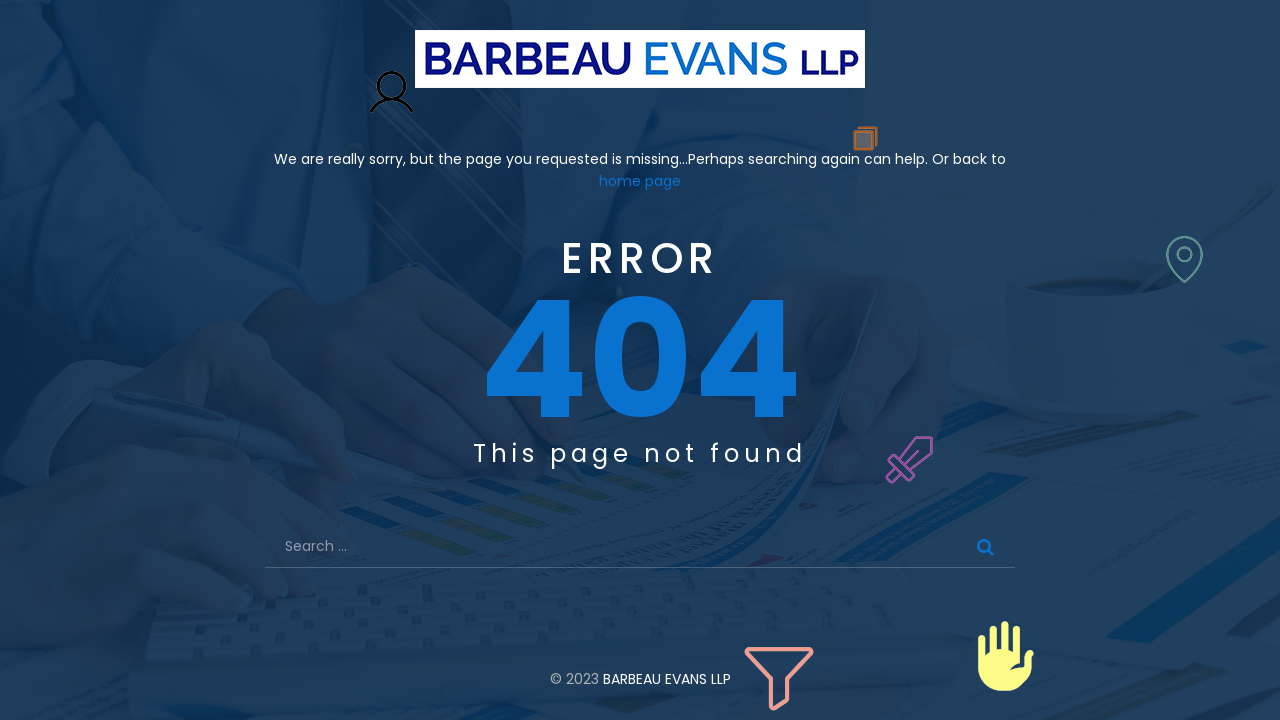  What do you see at coordinates (1006, 656) in the screenshot?
I see `stop or pause an action` at bounding box center [1006, 656].